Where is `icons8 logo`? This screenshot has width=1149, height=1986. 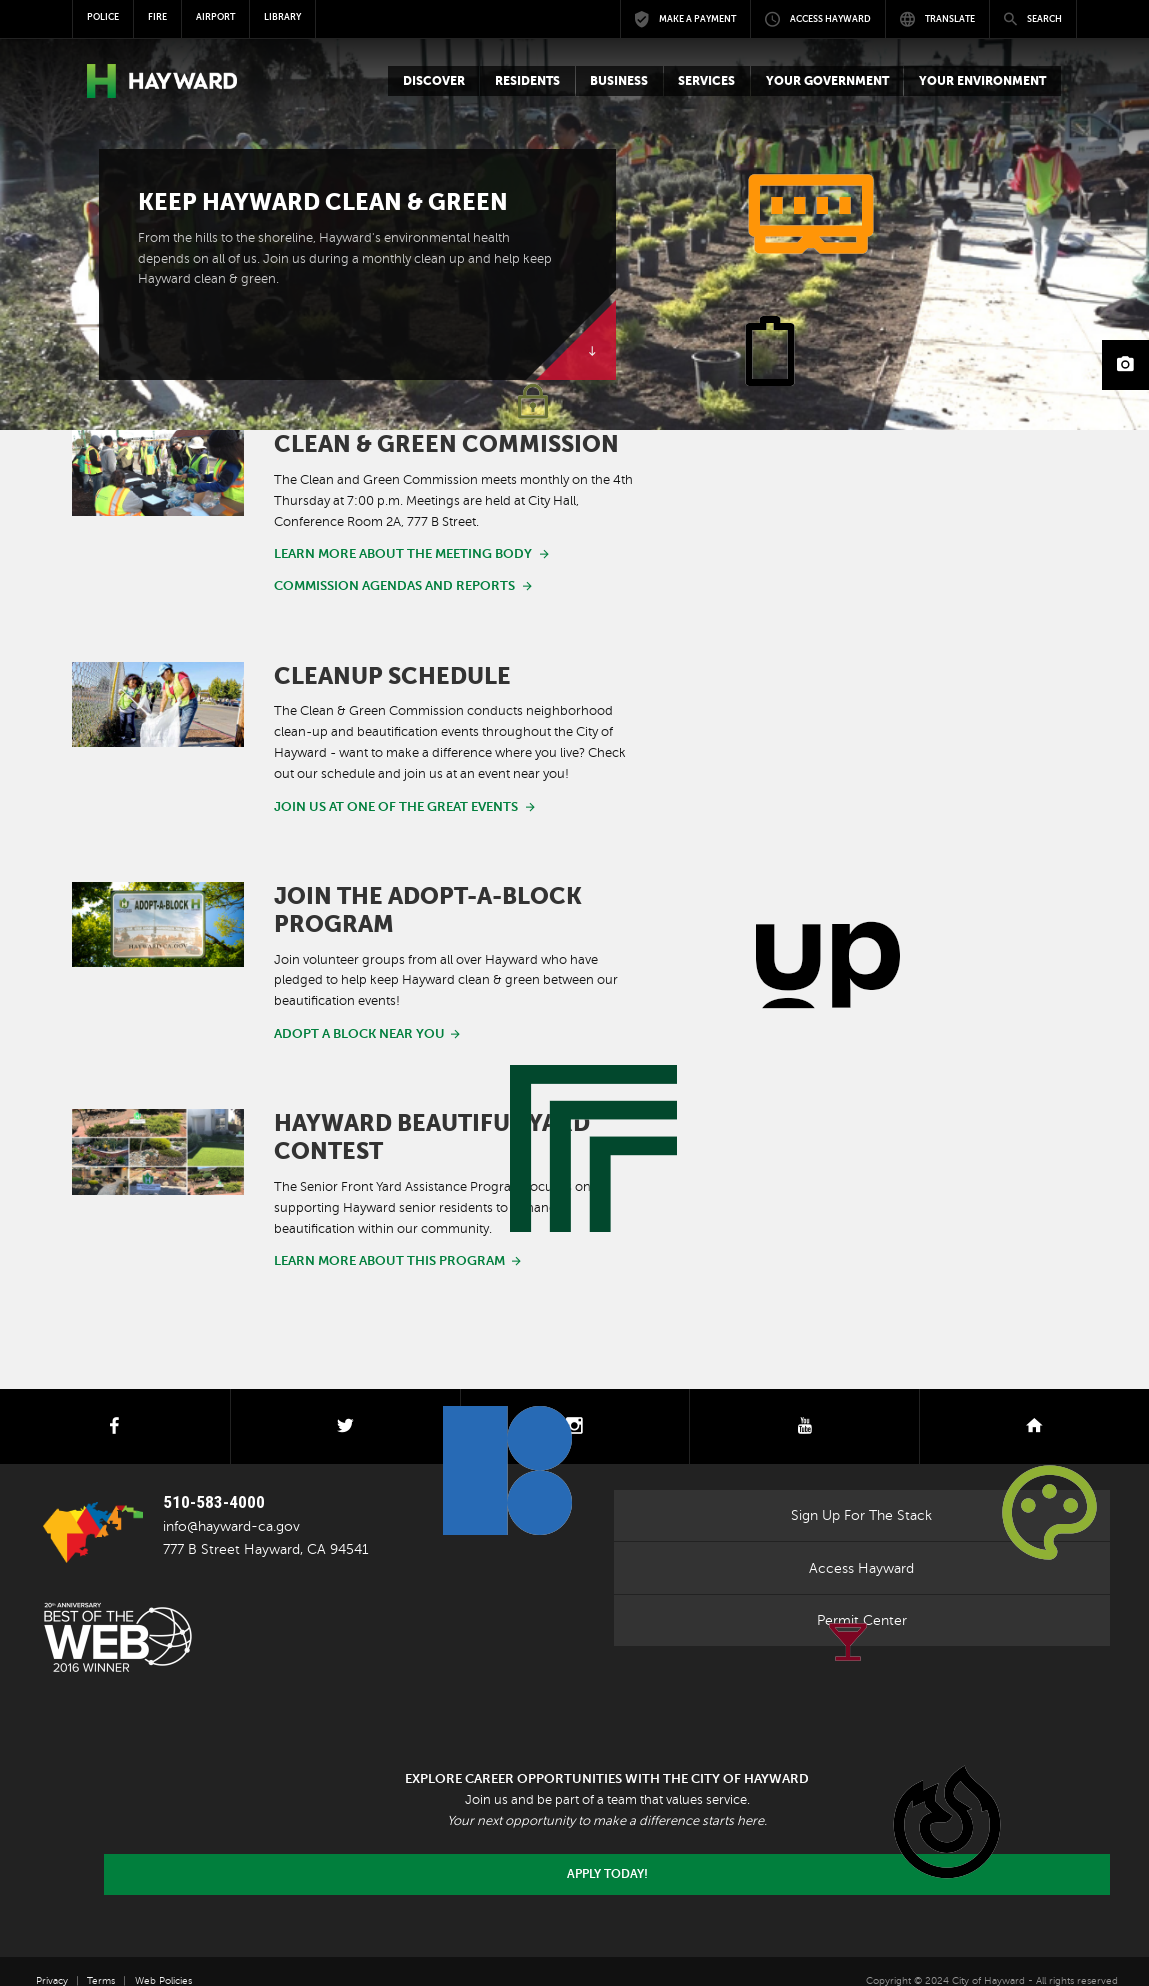 icons8 logo is located at coordinates (507, 1470).